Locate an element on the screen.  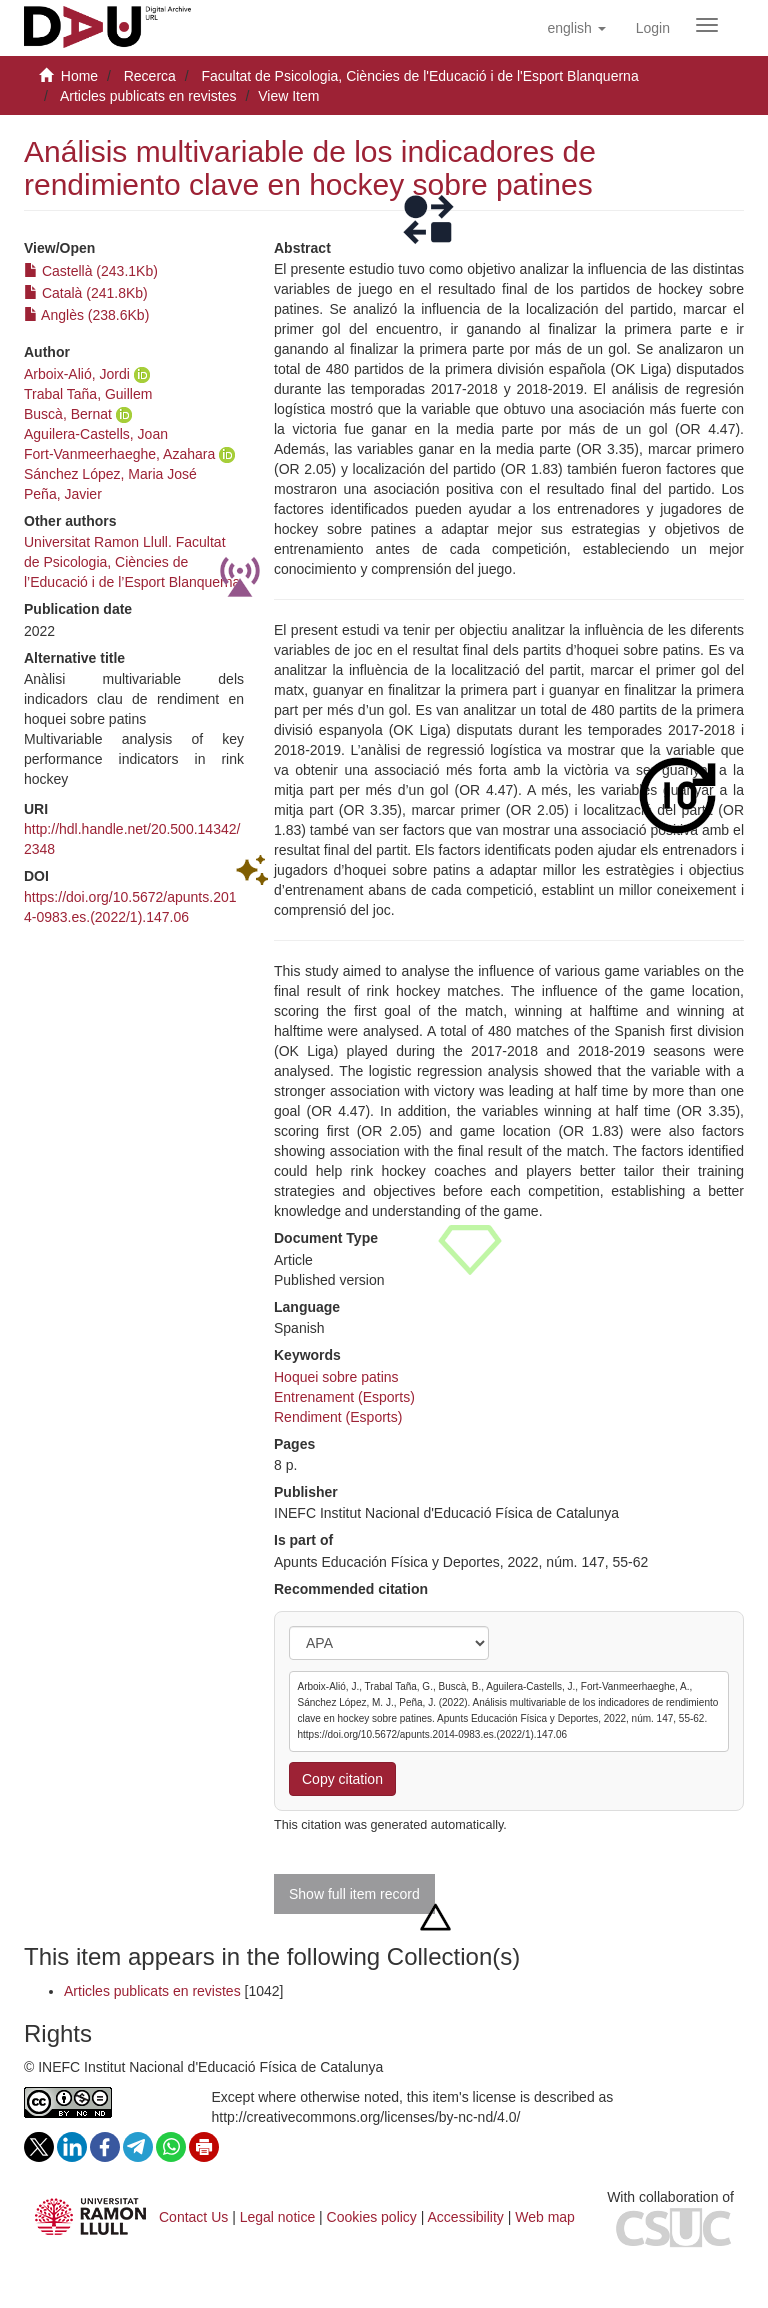
access wireless network or broadcasting settings is located at coordinates (240, 576).